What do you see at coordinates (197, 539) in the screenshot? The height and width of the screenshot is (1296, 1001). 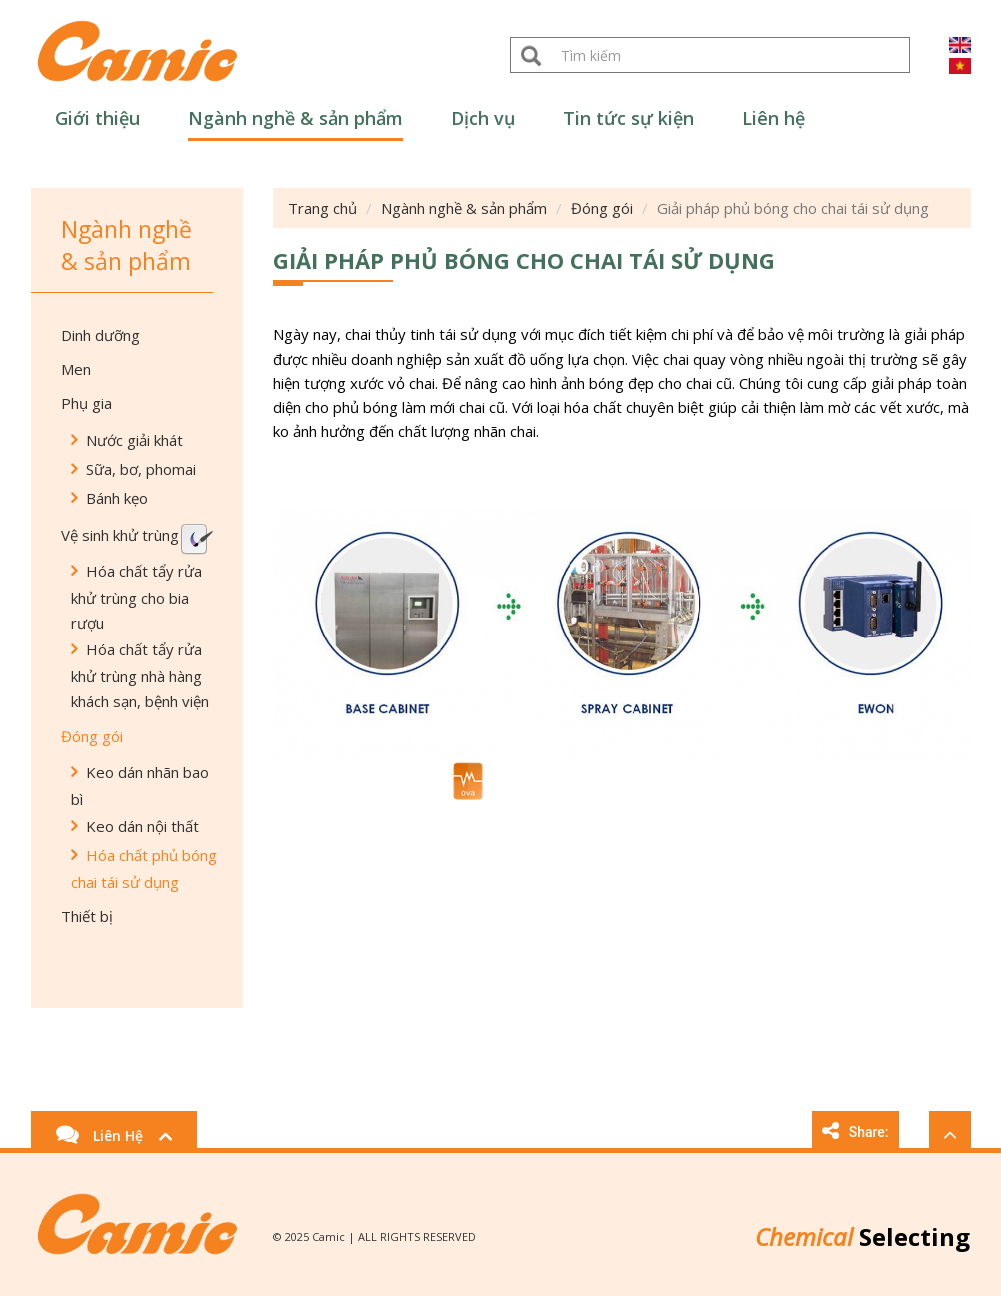 I see `create a new application or software package` at bounding box center [197, 539].